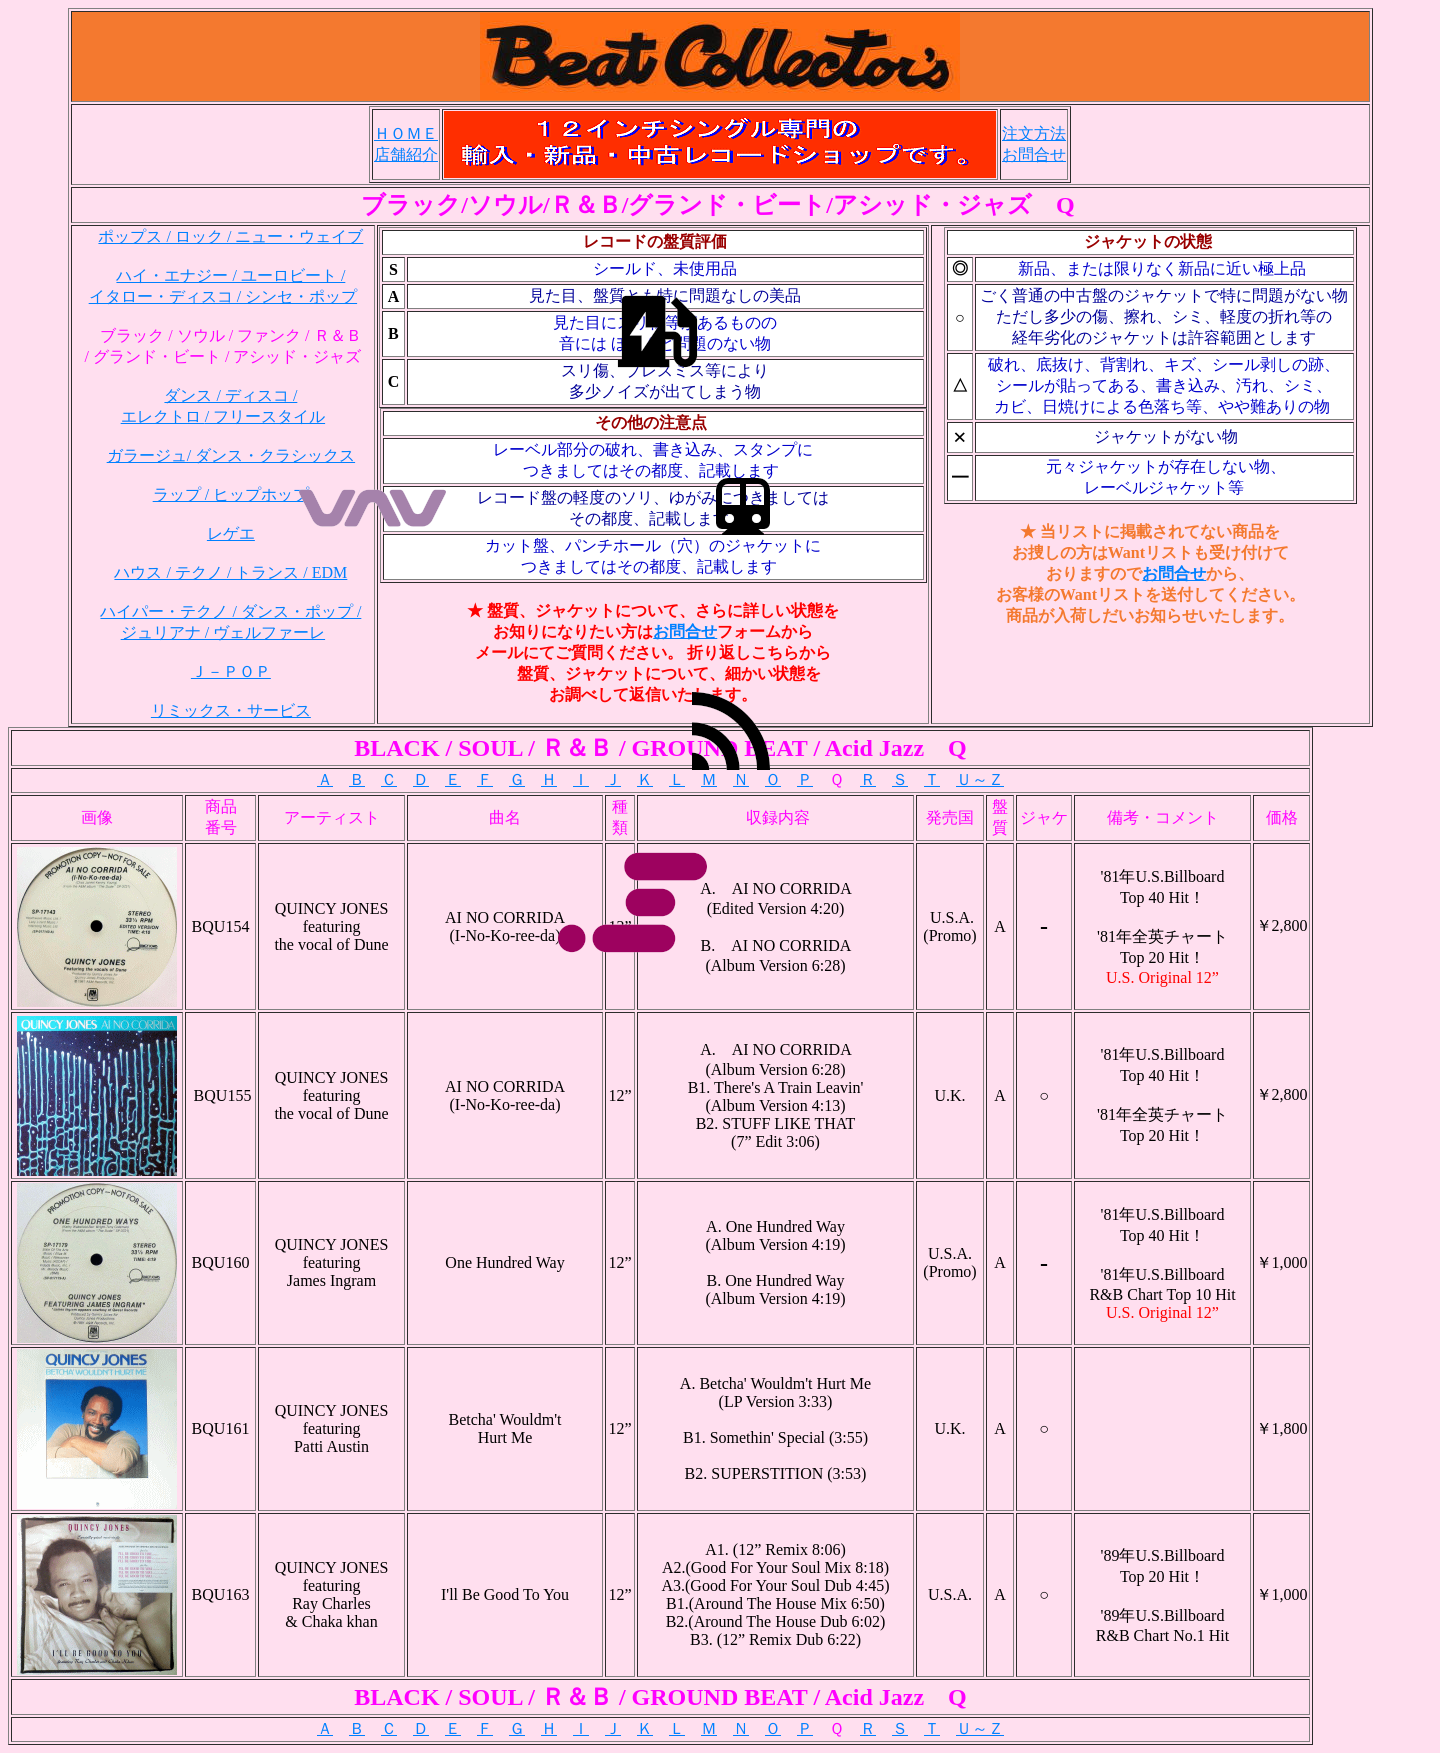 The height and width of the screenshot is (1753, 1440). Describe the element at coordinates (657, 331) in the screenshot. I see `find nearby EV charging stations` at that location.